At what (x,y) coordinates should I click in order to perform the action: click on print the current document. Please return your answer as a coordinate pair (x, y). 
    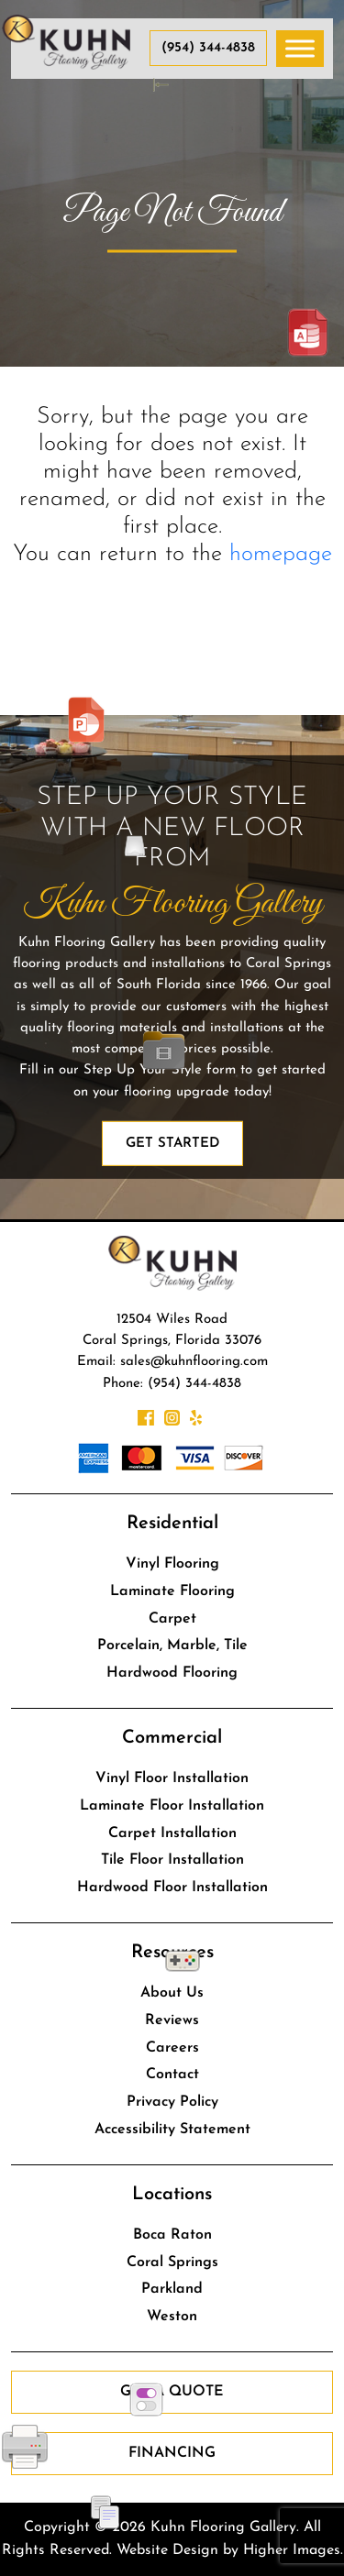
    Looking at the image, I should click on (25, 2447).